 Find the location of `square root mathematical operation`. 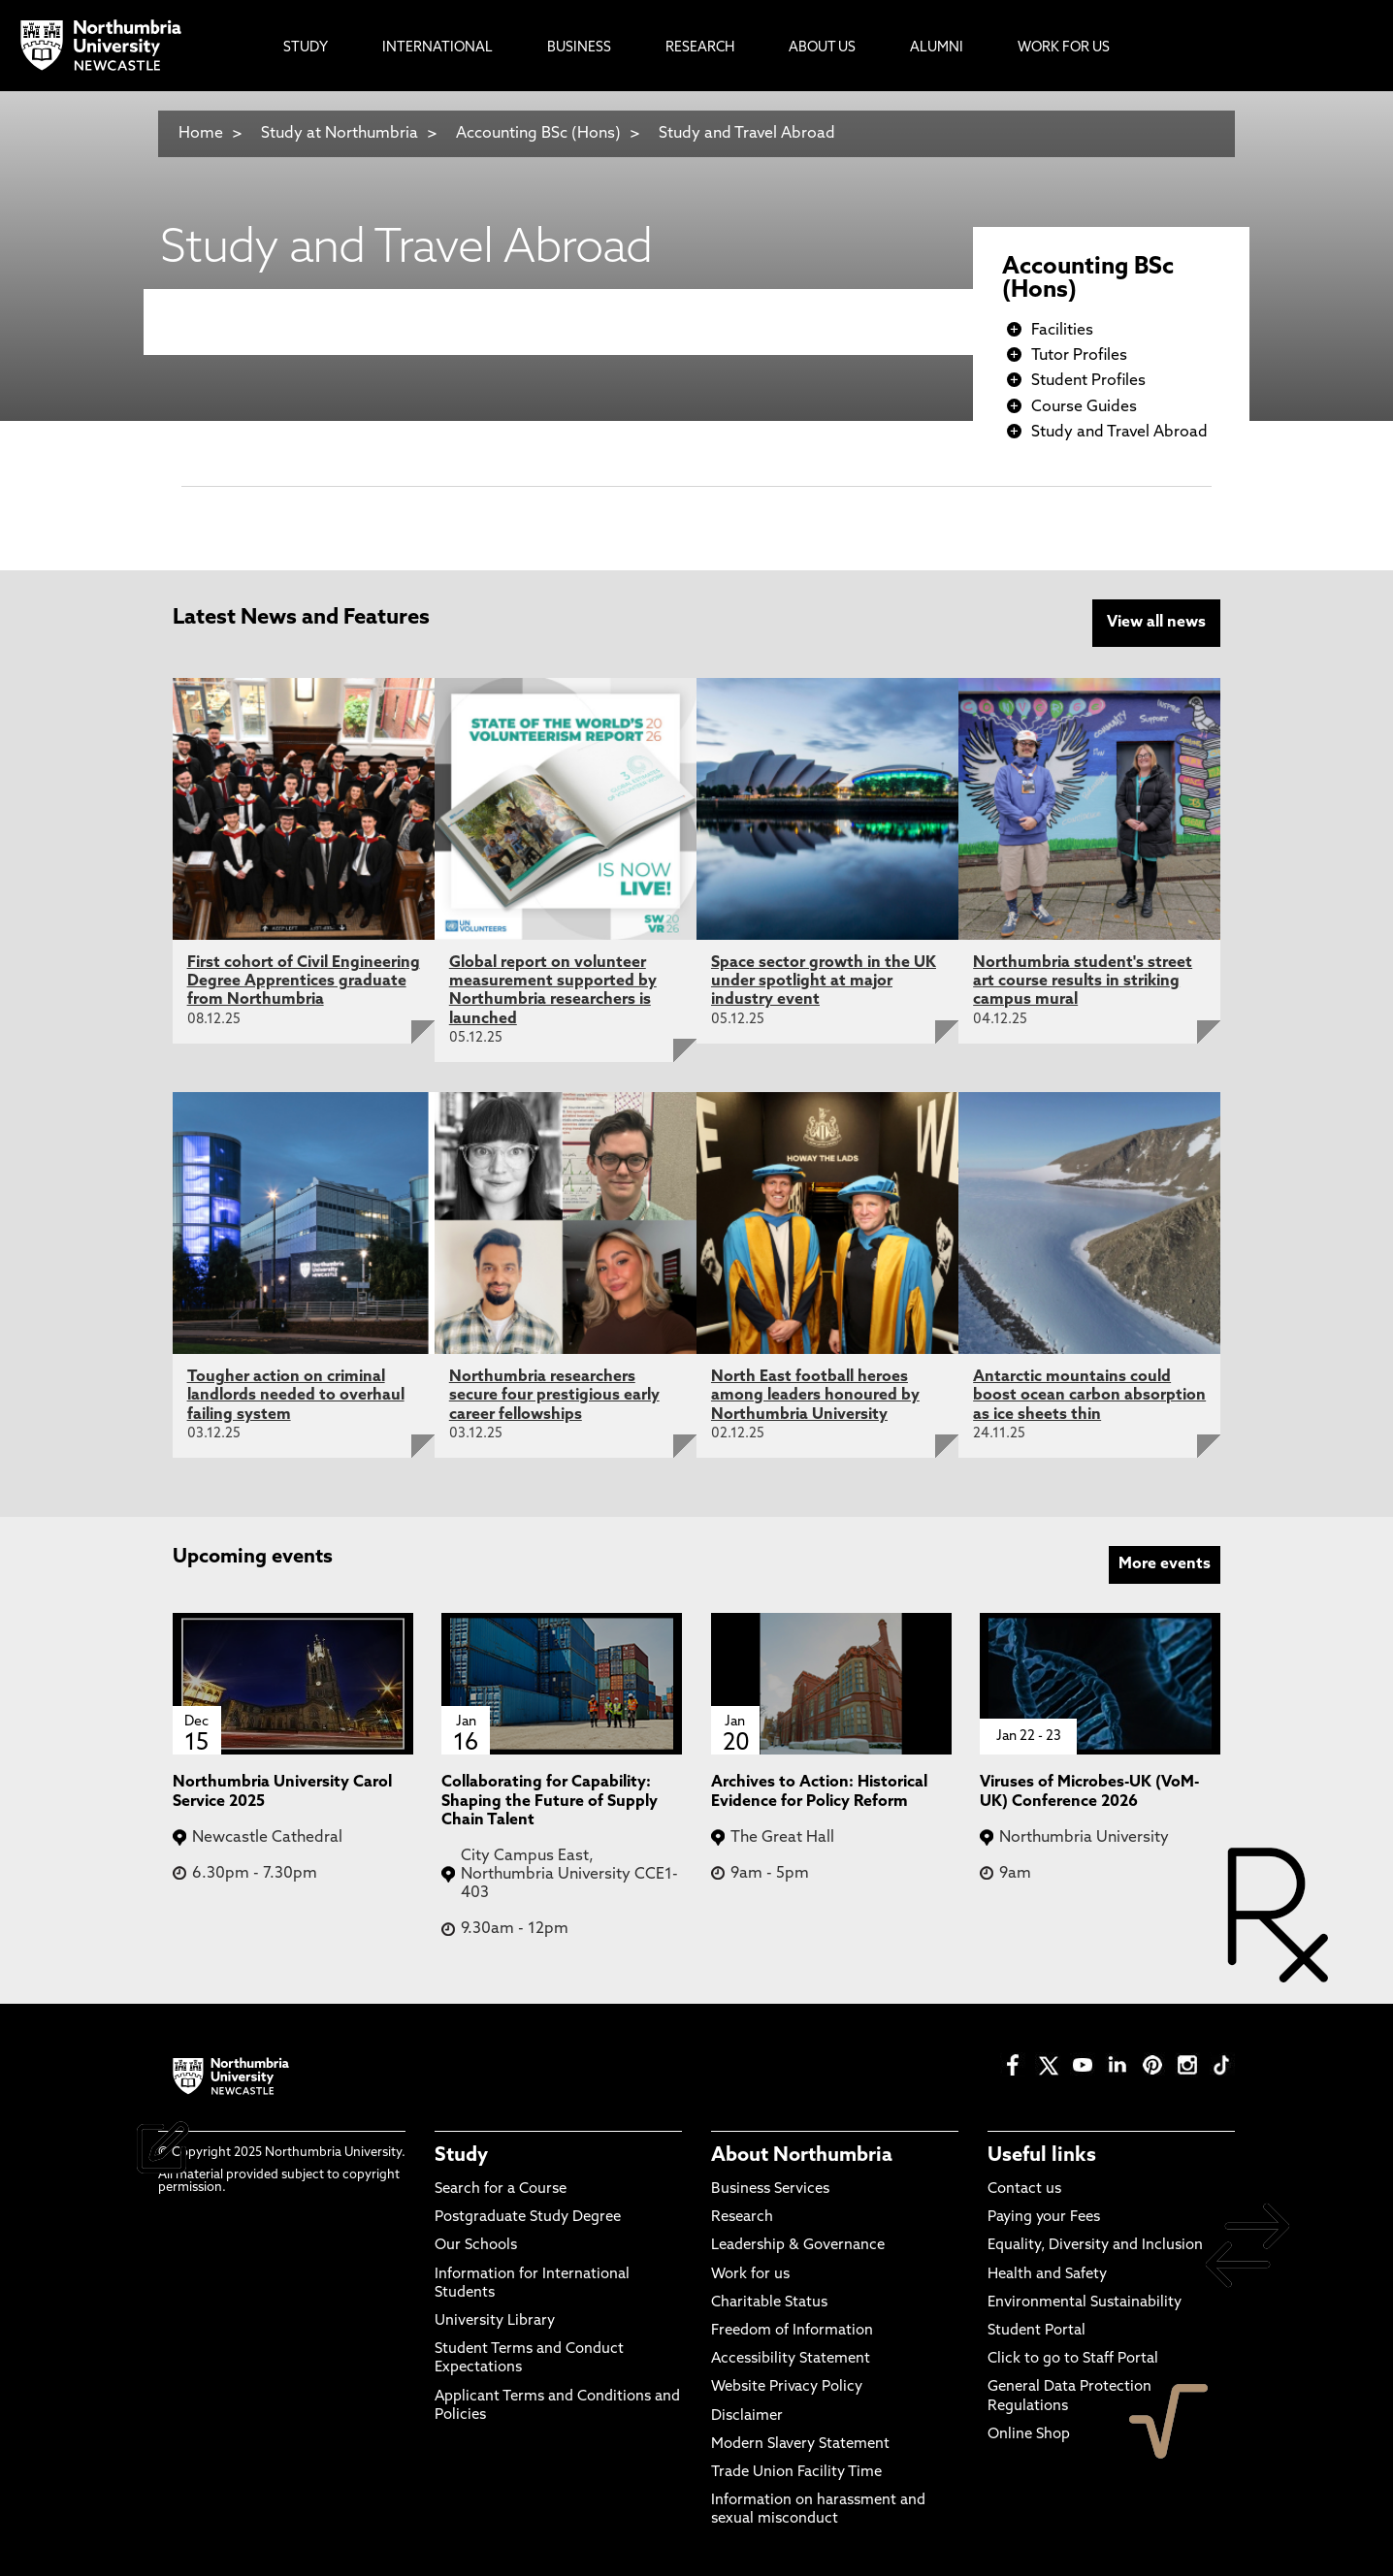

square root mathematical operation is located at coordinates (1168, 2419).